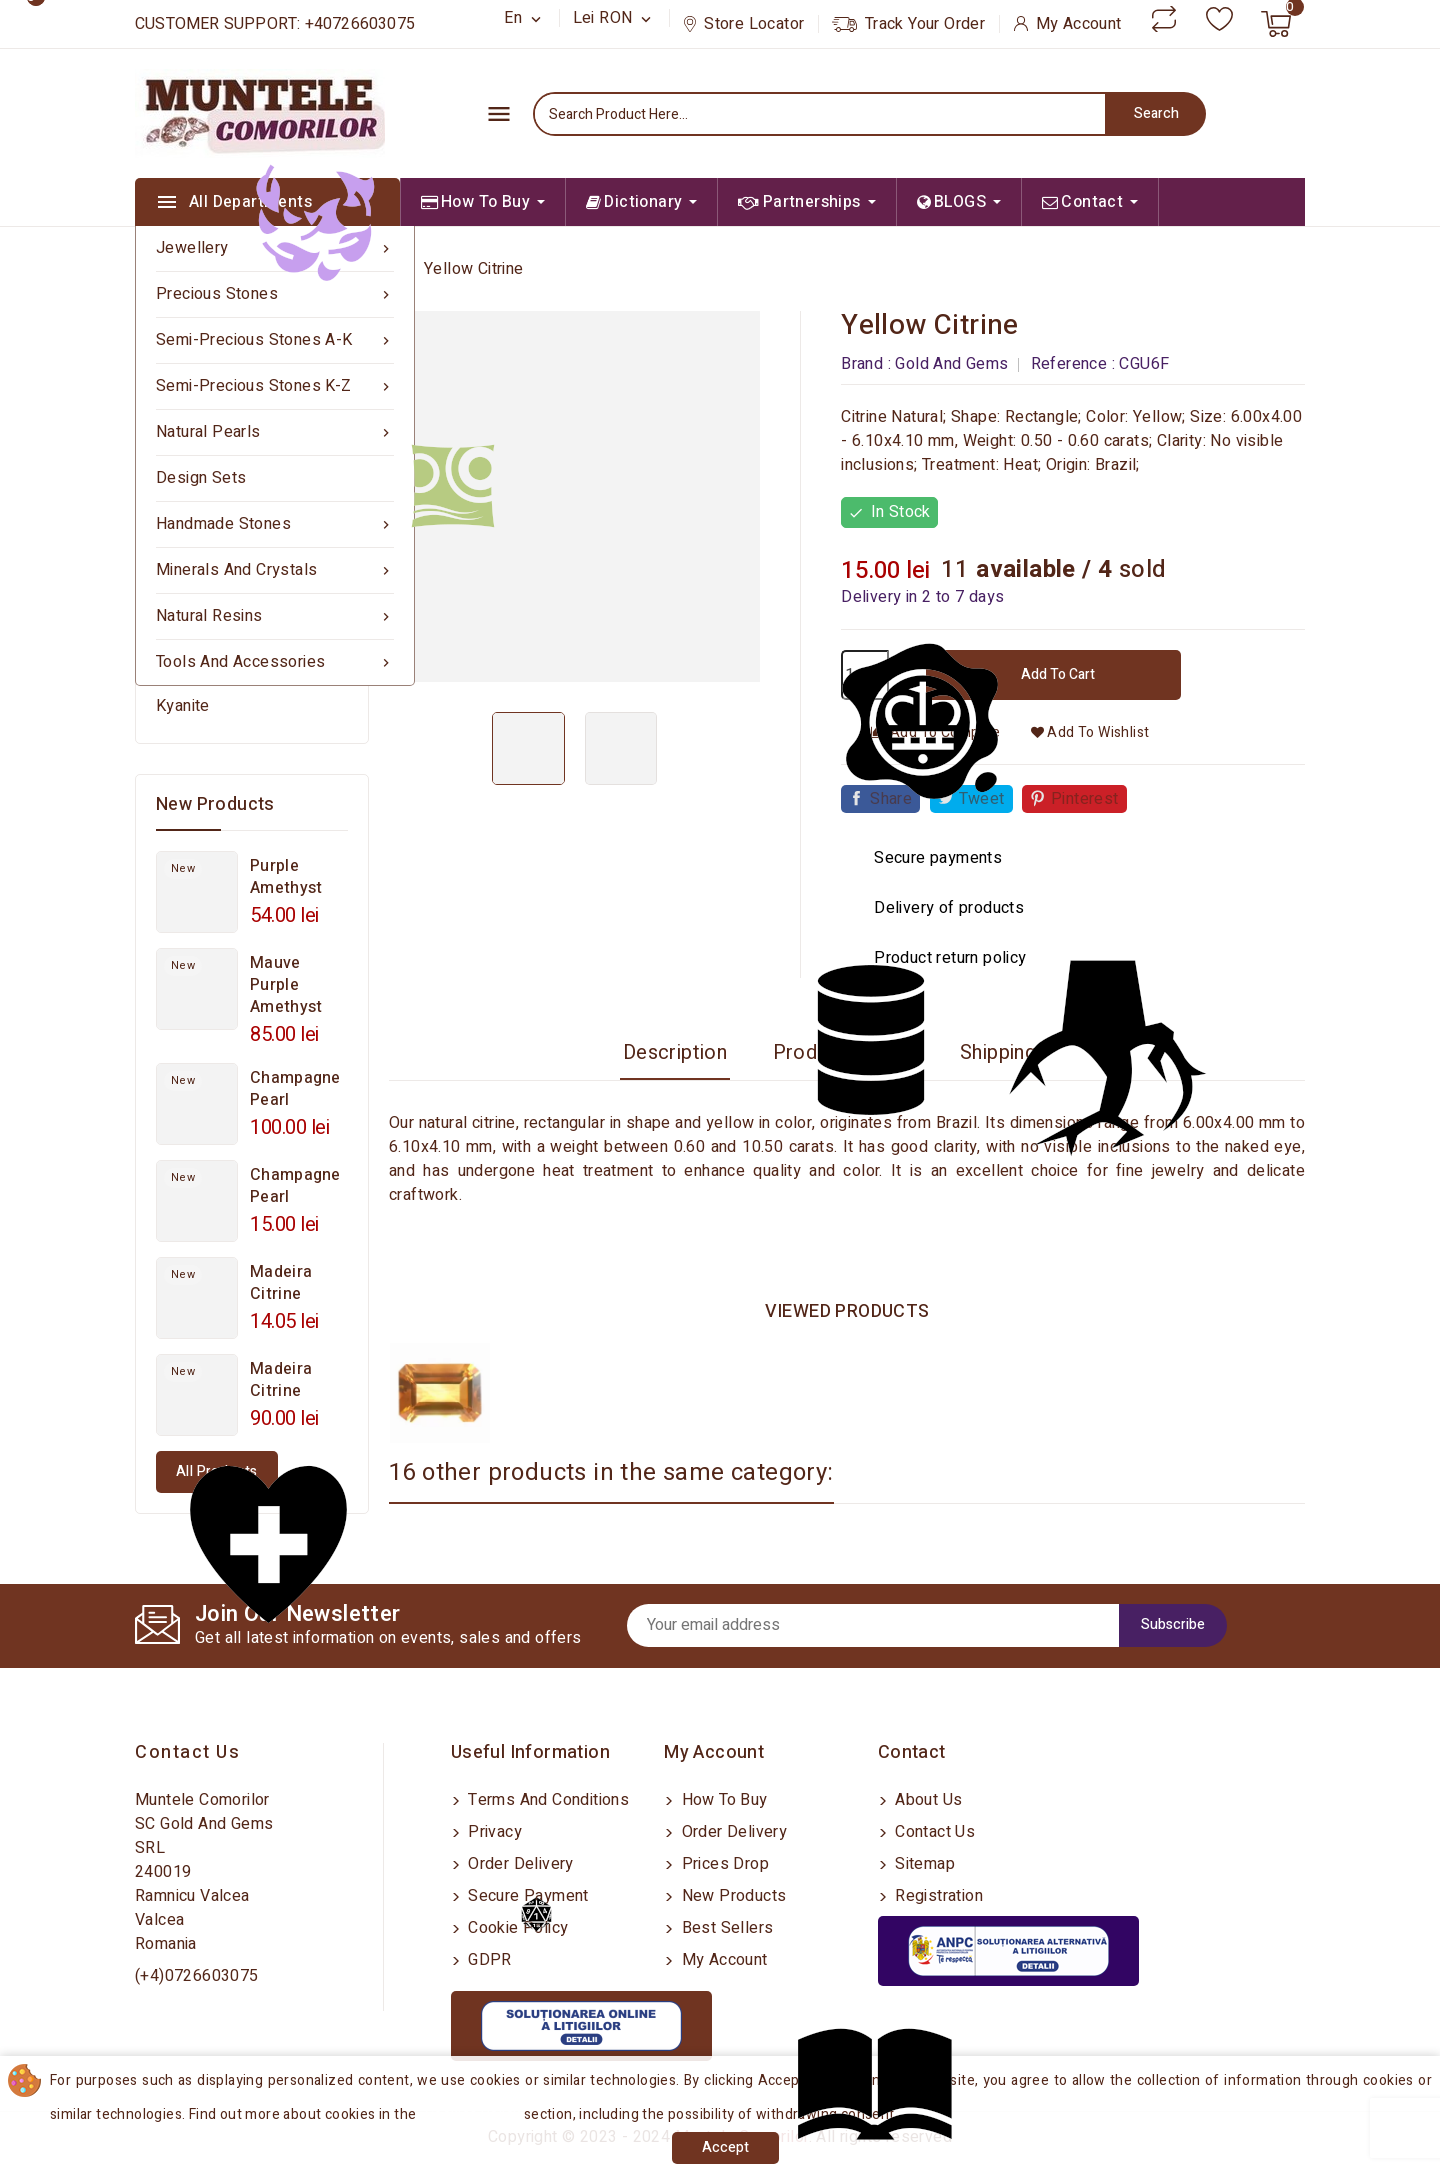 The height and width of the screenshot is (2172, 1440). Describe the element at coordinates (1107, 1058) in the screenshot. I see `view root system or underground elements` at that location.